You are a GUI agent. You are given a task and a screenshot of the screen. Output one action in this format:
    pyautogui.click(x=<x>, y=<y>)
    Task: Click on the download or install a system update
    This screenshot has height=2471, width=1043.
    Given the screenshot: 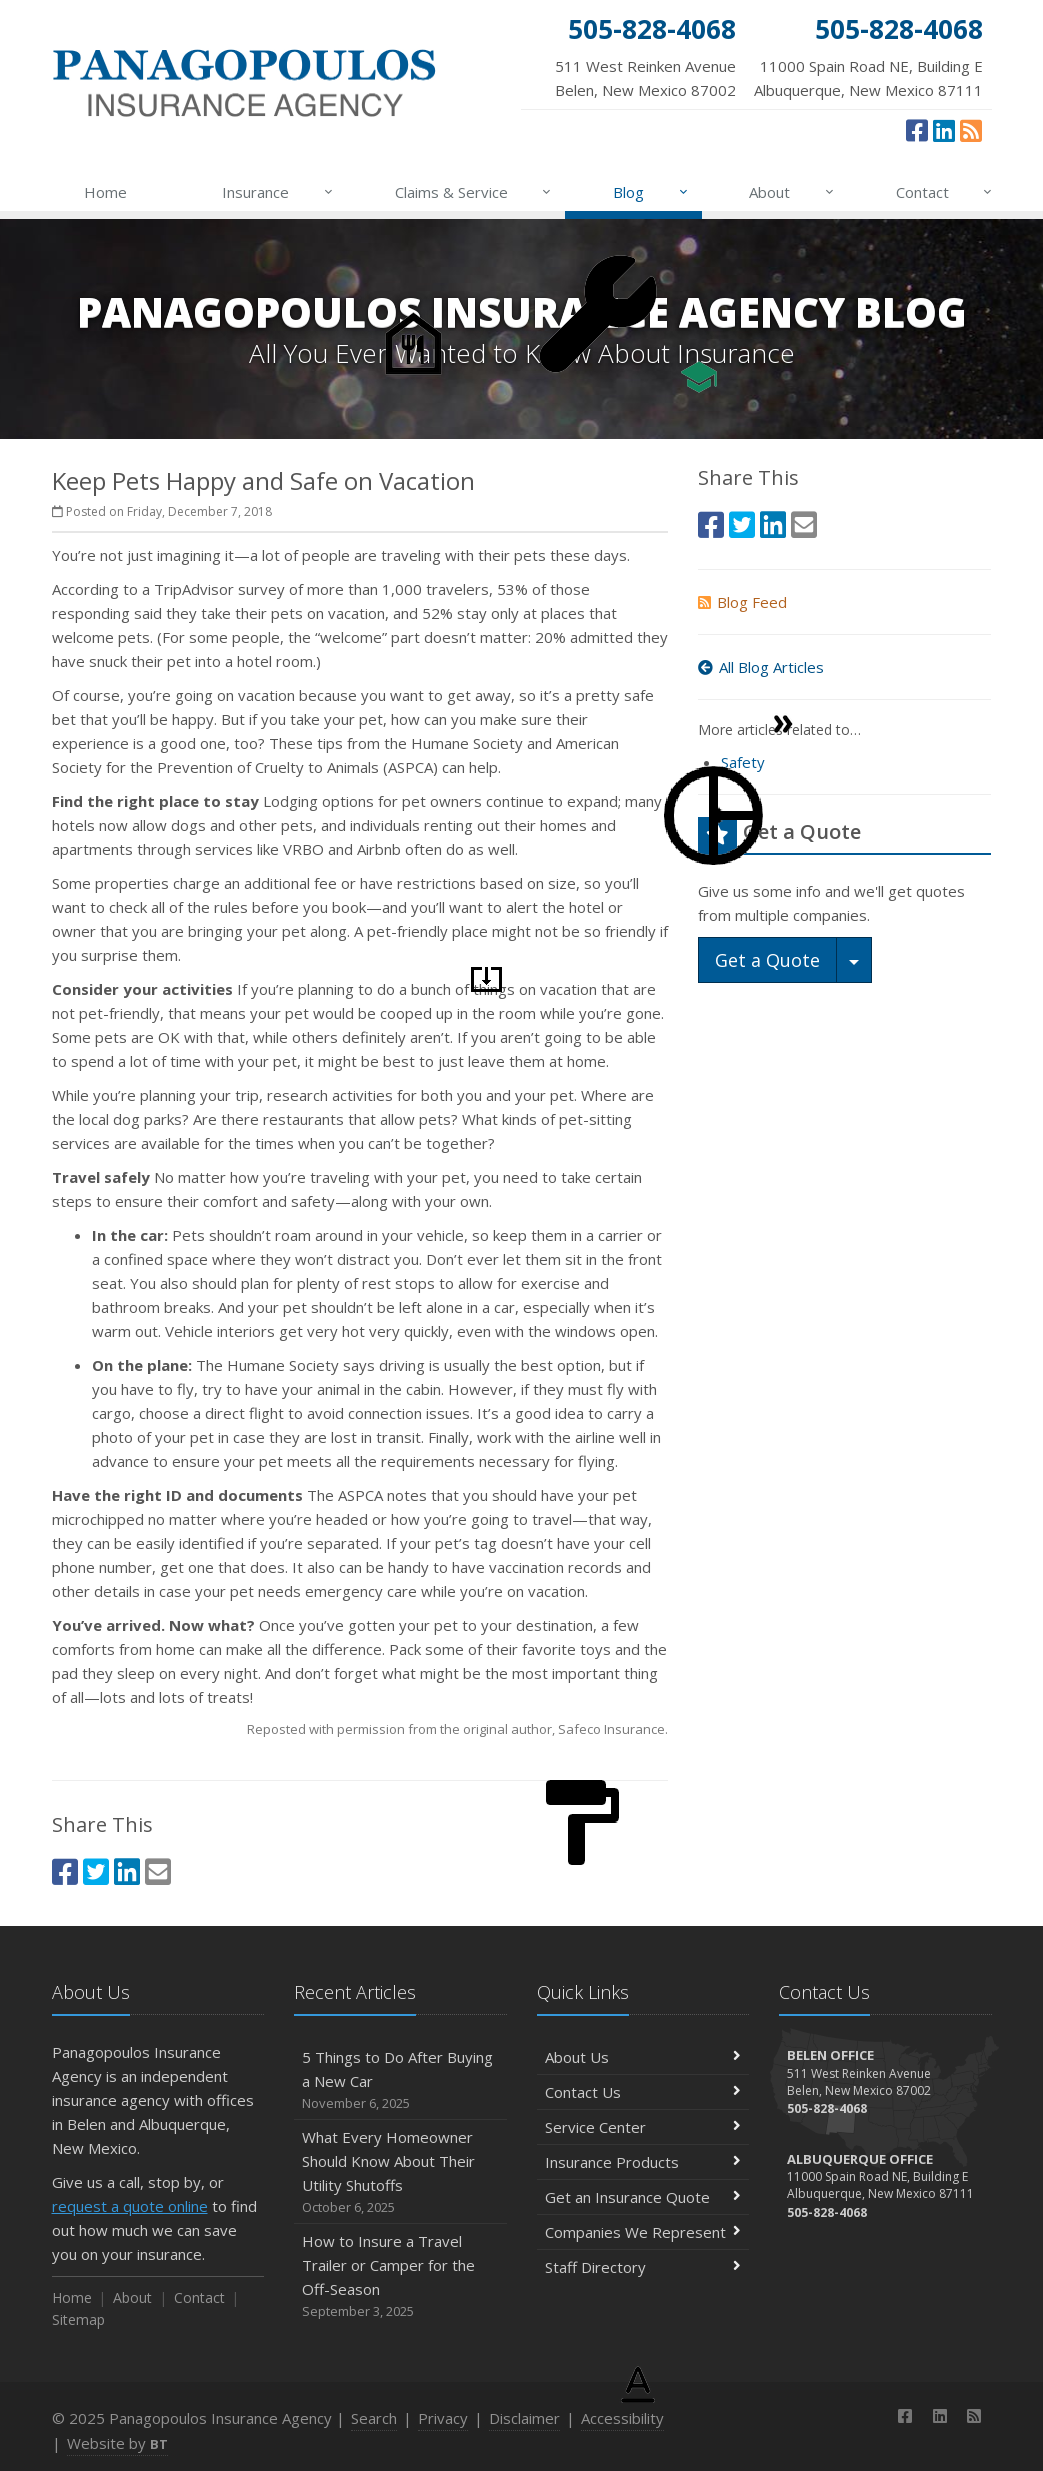 What is the action you would take?
    pyautogui.click(x=486, y=979)
    